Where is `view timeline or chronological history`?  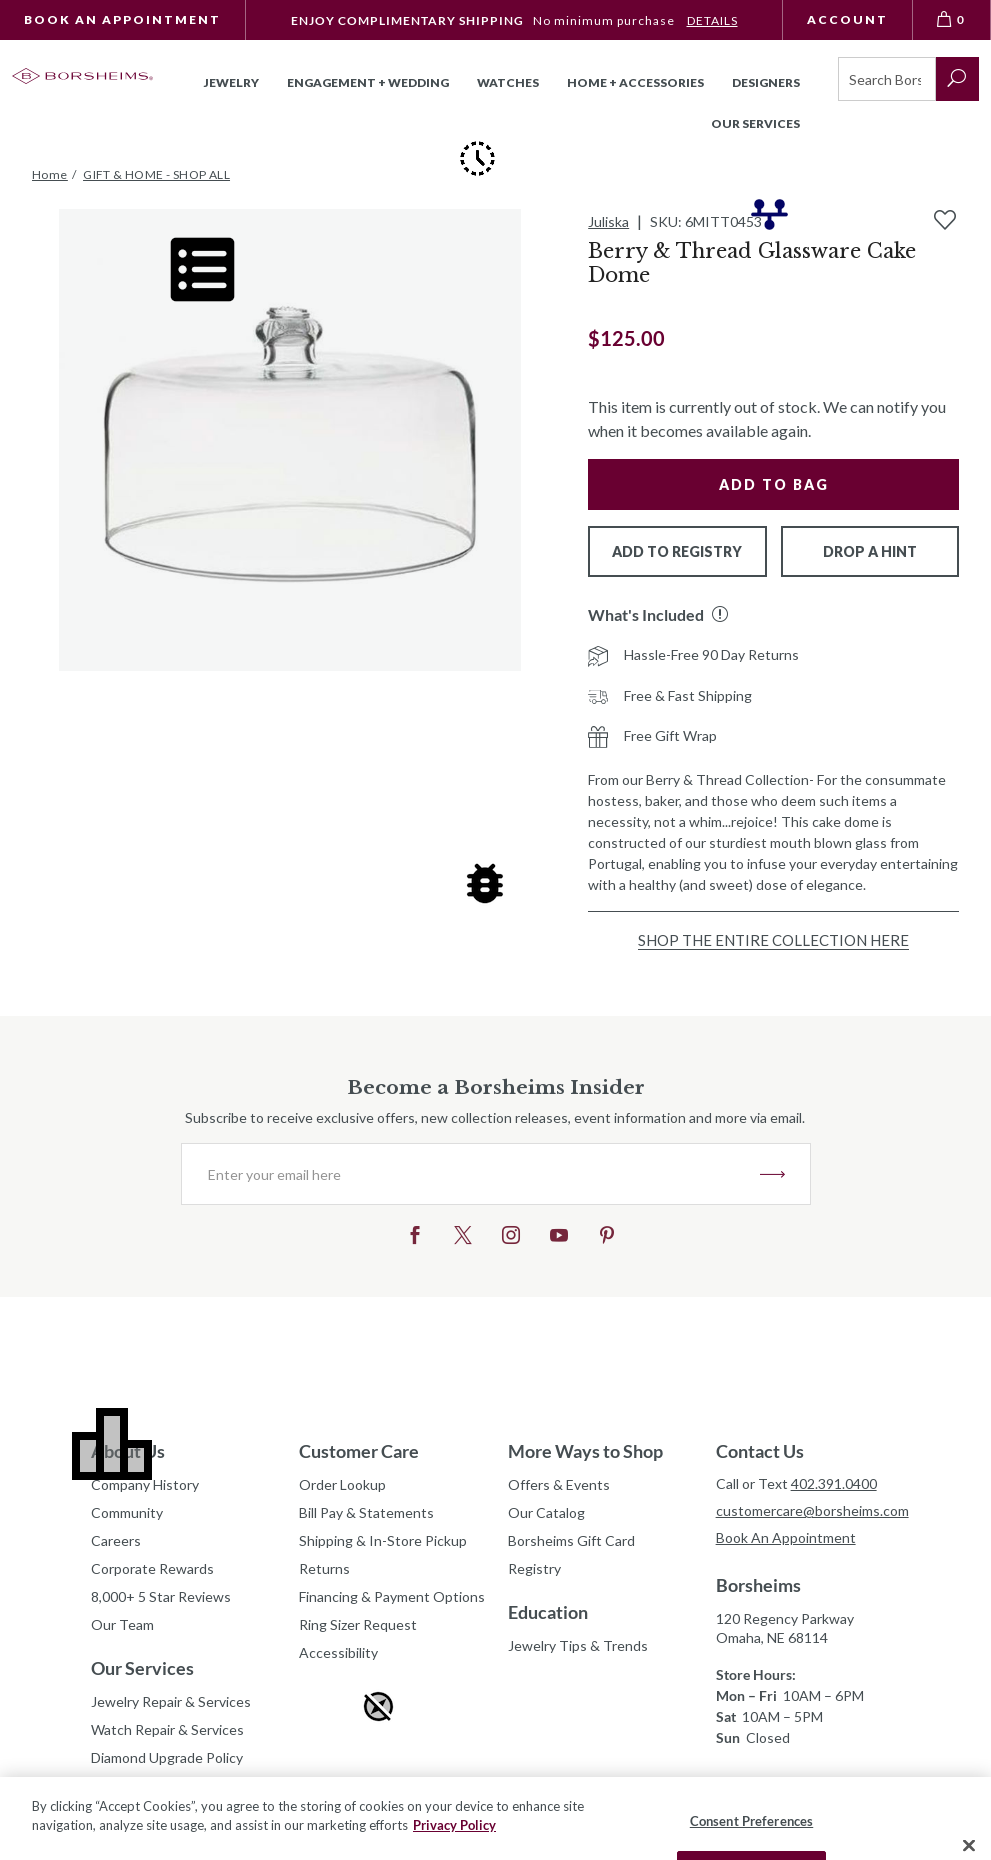
view timeline or chronological history is located at coordinates (769, 214).